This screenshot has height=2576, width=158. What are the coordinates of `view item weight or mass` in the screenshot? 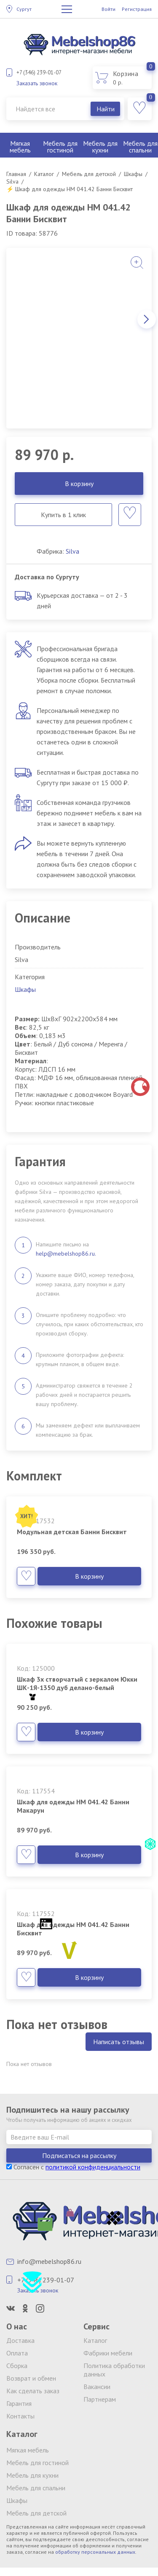 It's located at (70, 2213).